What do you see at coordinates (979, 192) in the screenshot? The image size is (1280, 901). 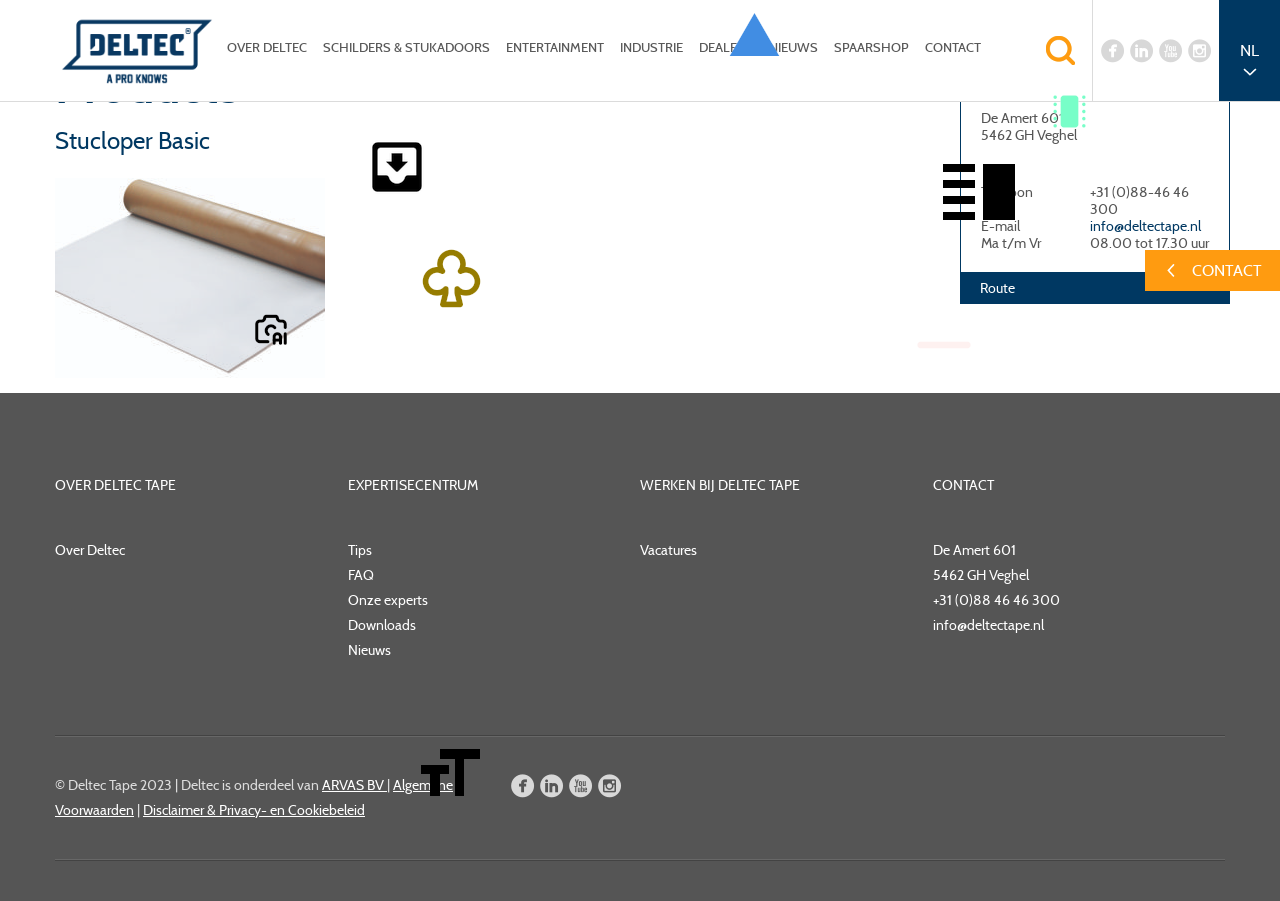 I see `toggle vertical split view layout` at bounding box center [979, 192].